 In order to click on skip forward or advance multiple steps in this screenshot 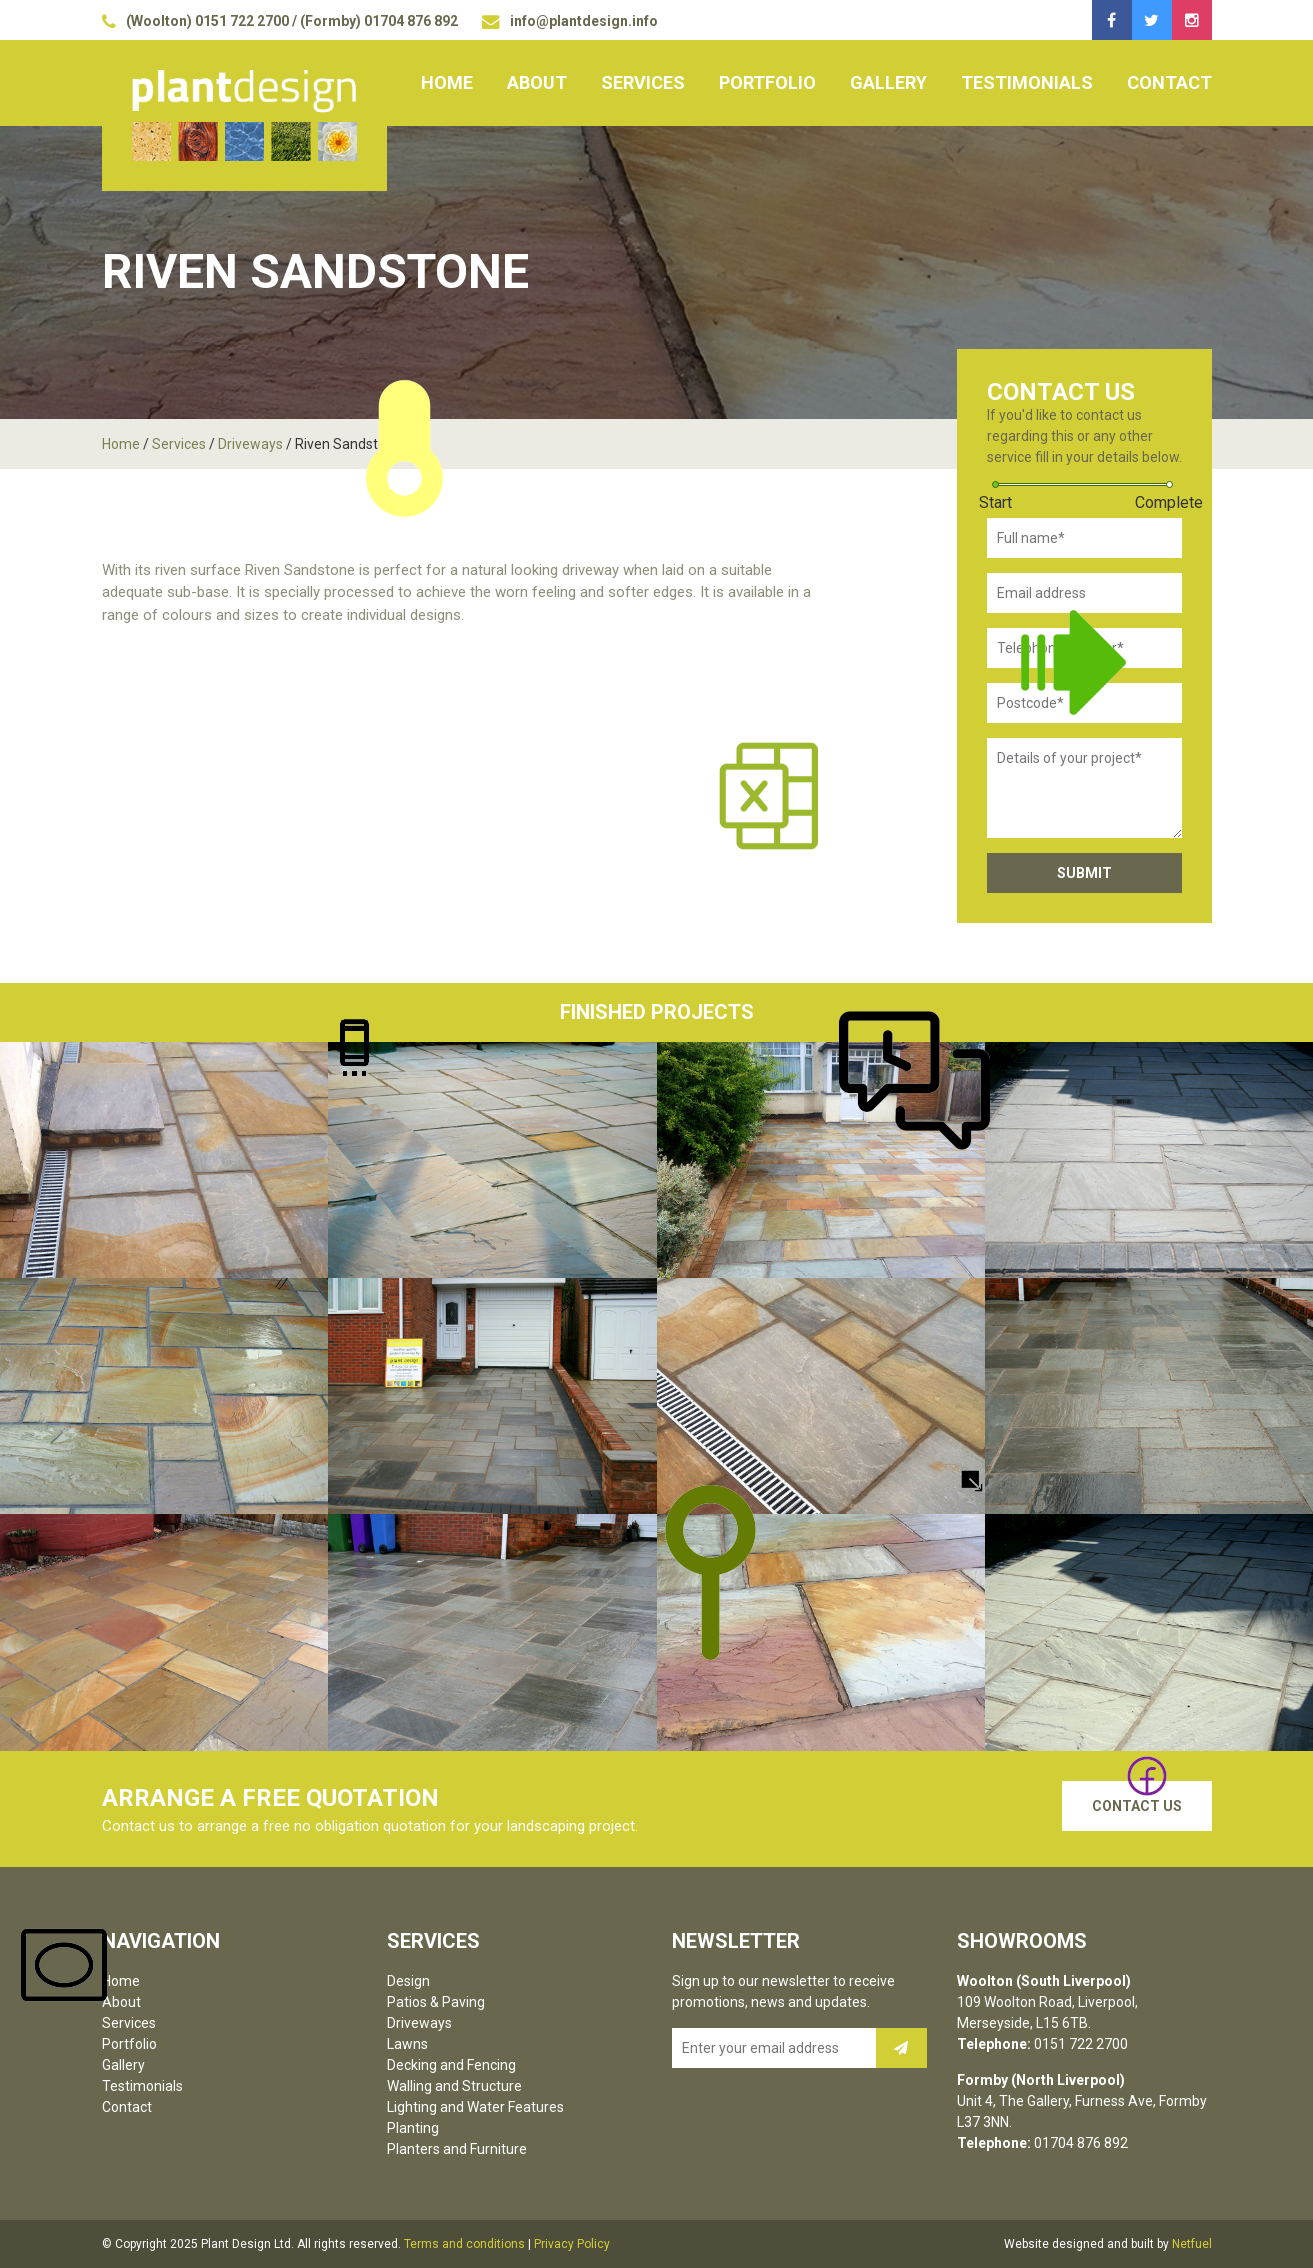, I will do `click(1069, 662)`.